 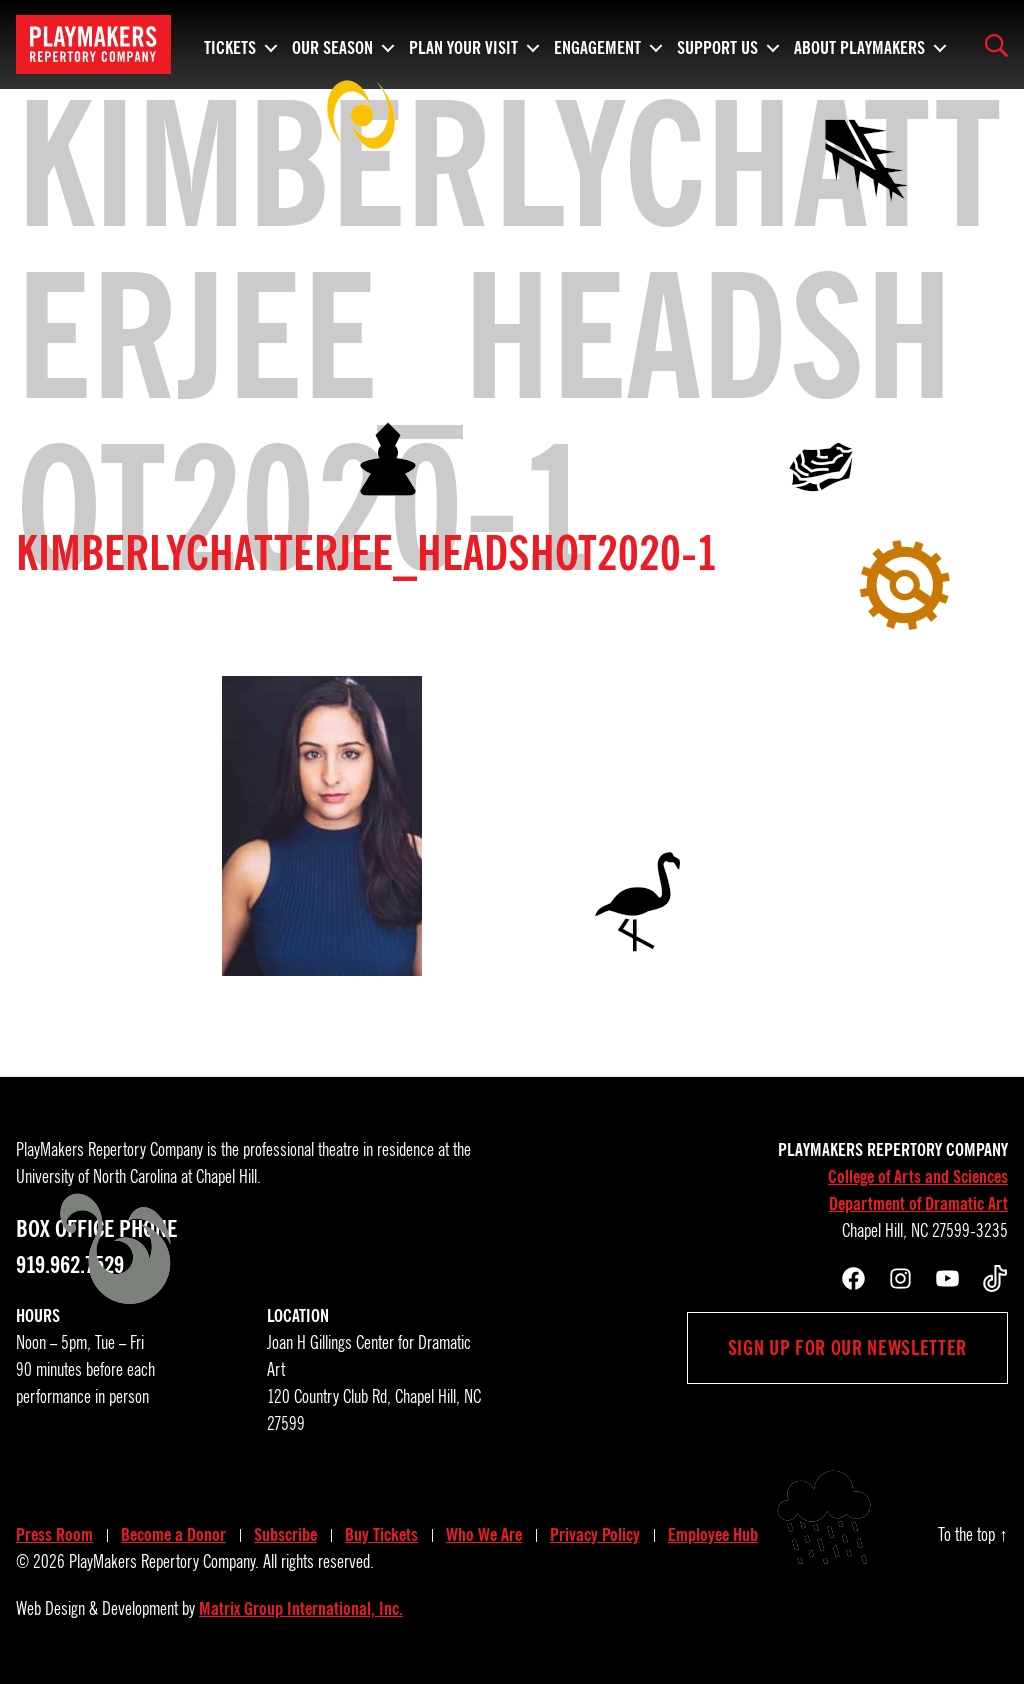 I want to click on access pokémon game settings, so click(x=904, y=584).